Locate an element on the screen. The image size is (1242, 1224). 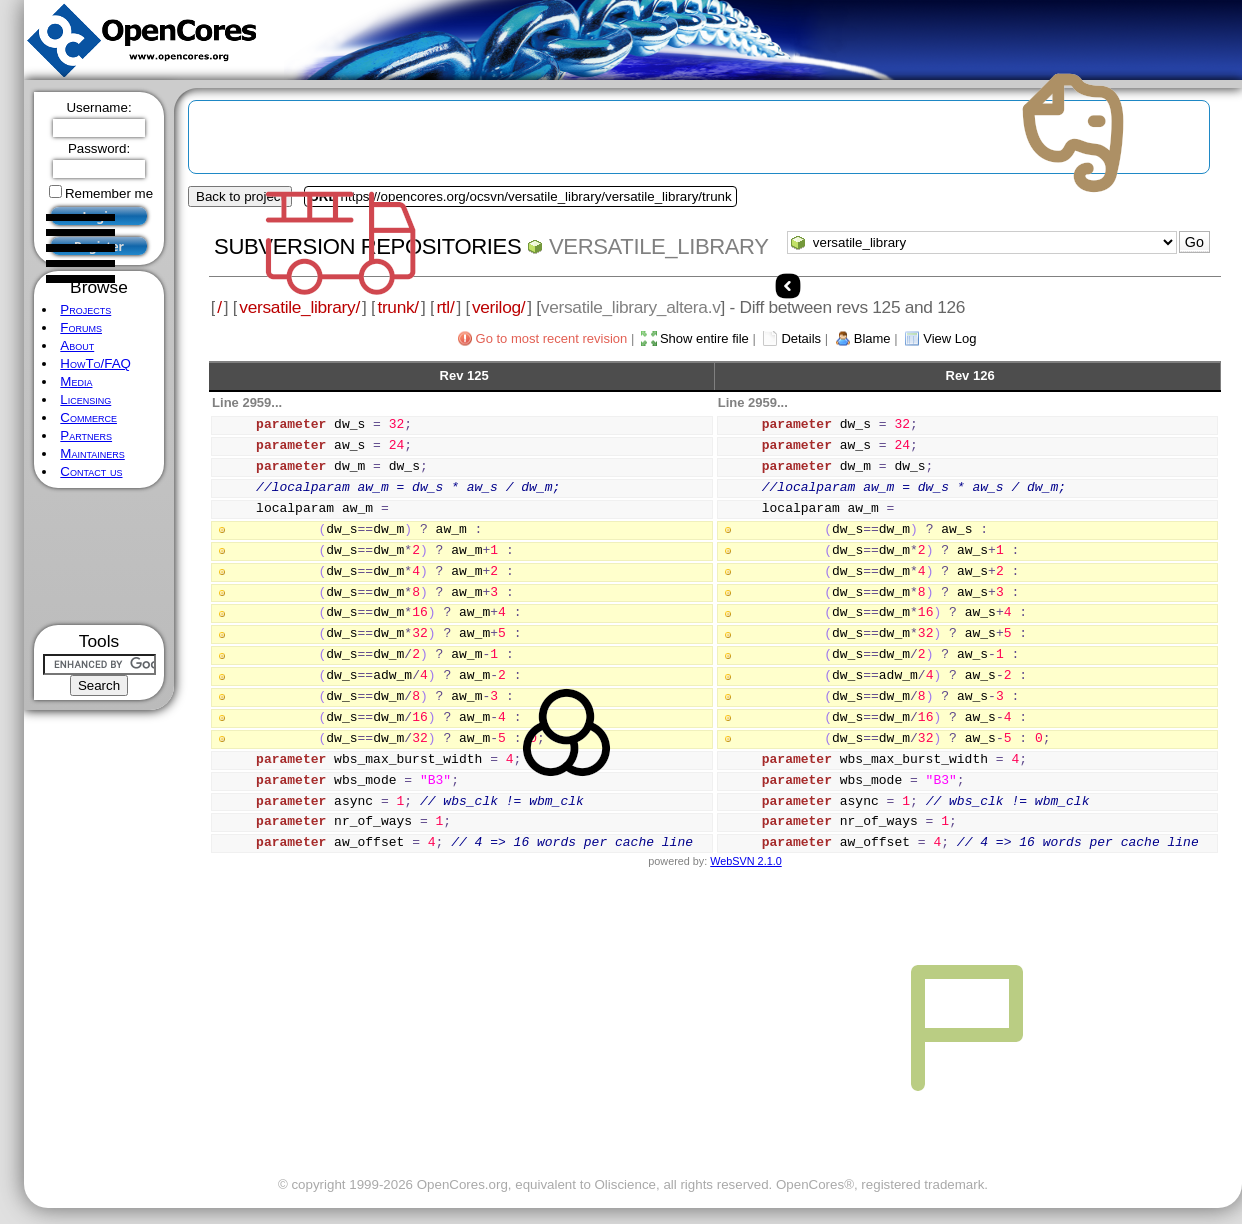
go back to the previous screen is located at coordinates (788, 286).